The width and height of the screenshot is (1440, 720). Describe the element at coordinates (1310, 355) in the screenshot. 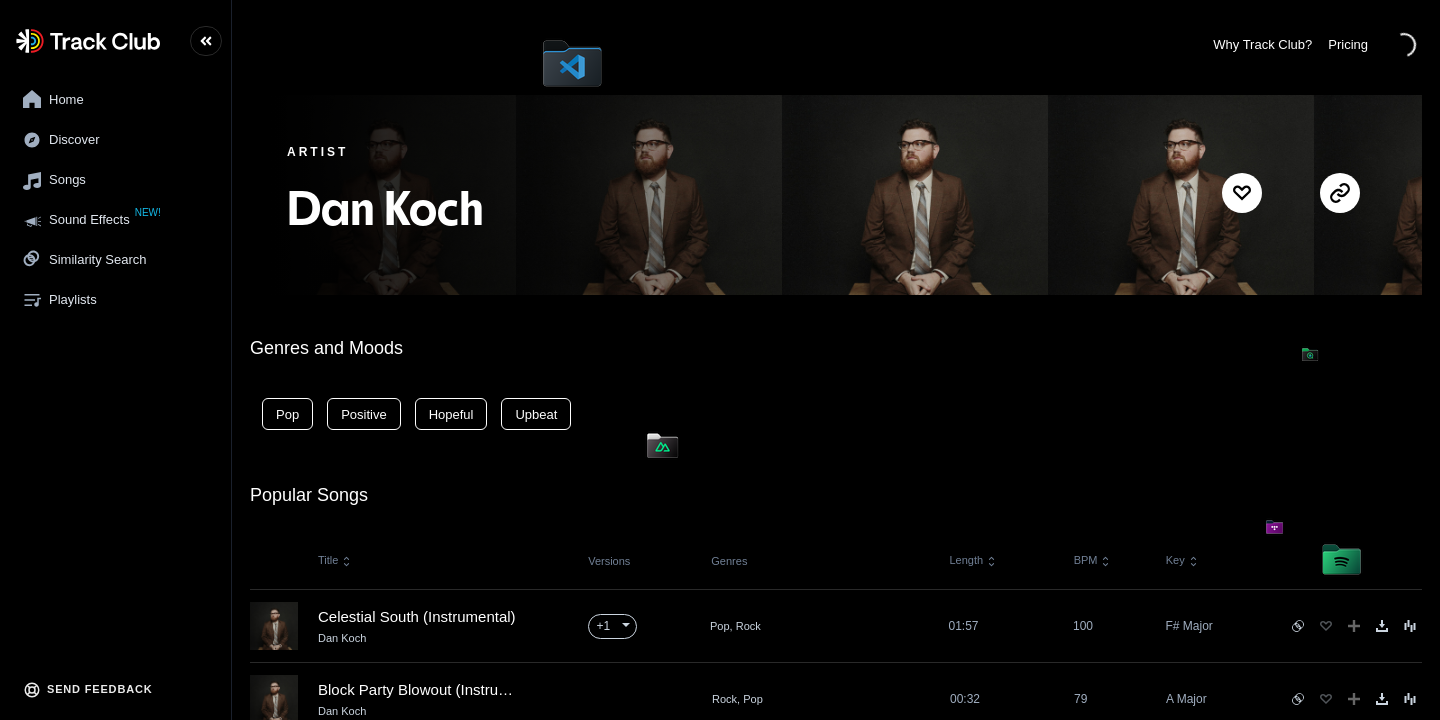

I see `open wondershare wutsapper application folder` at that location.